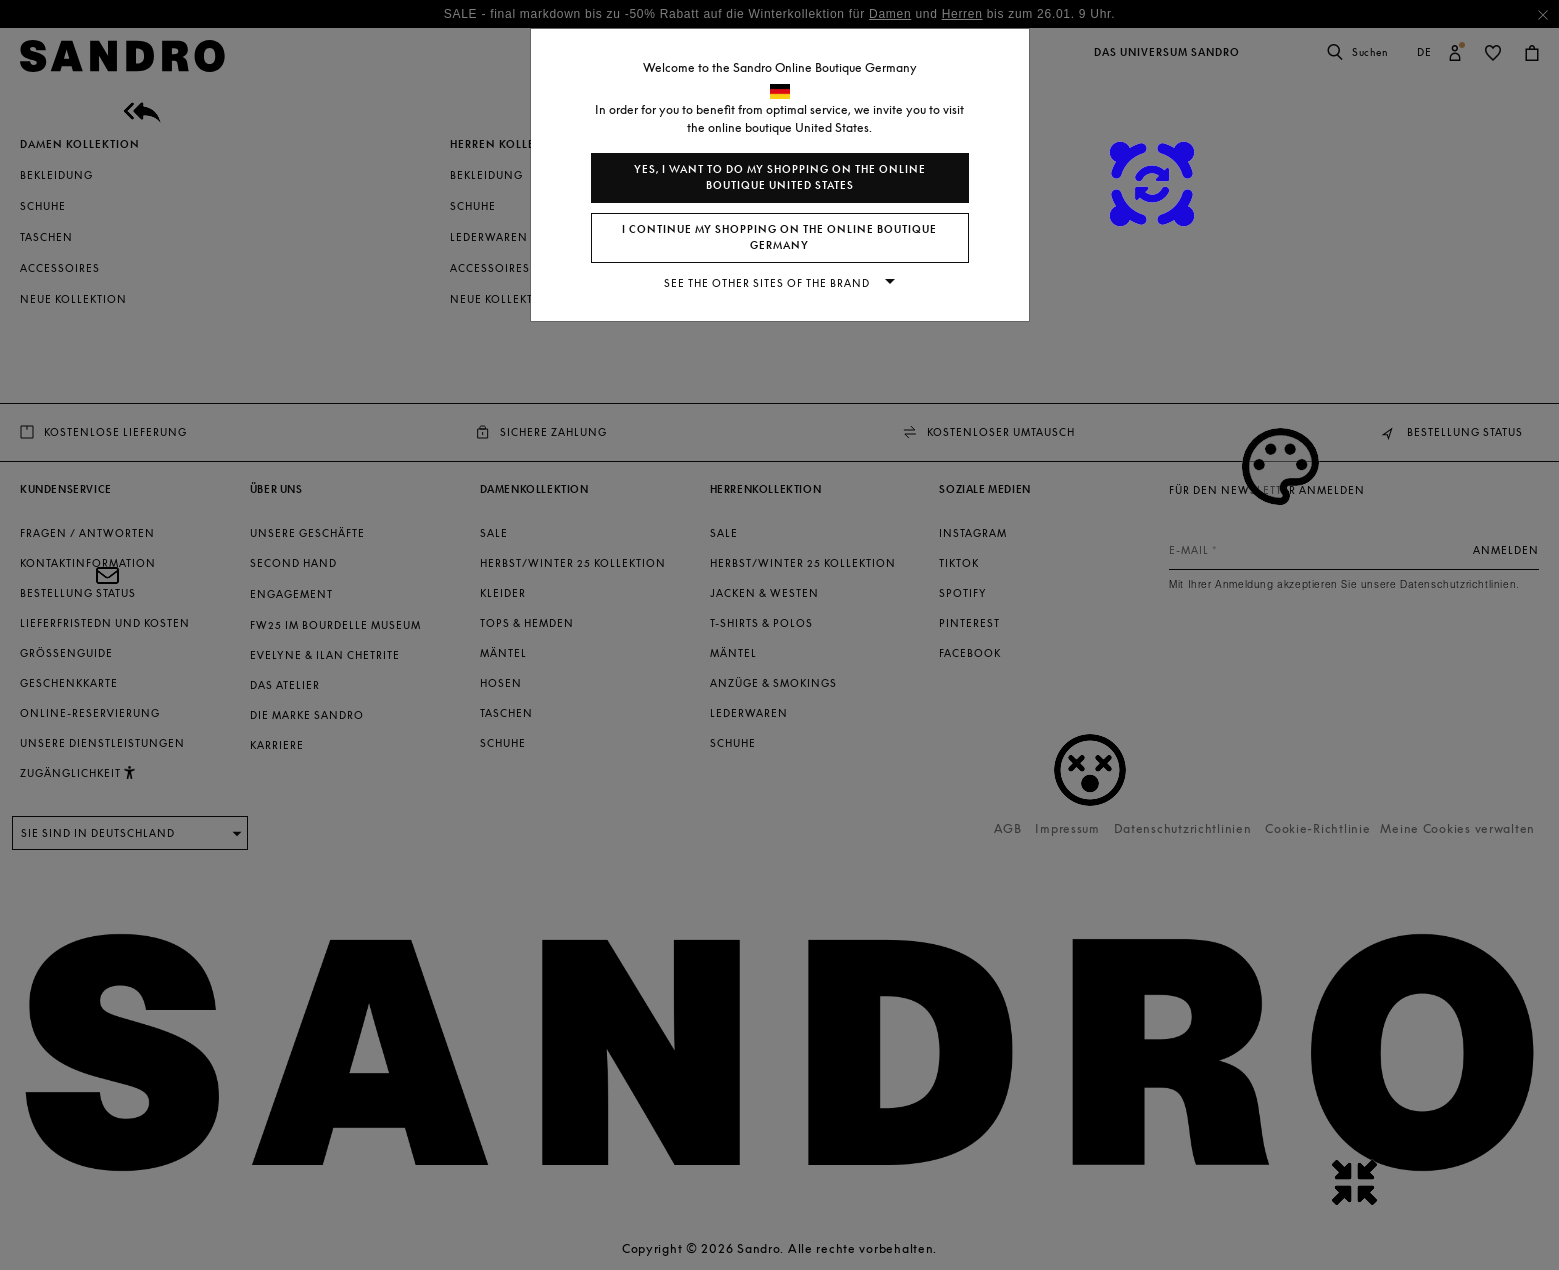 This screenshot has height=1270, width=1559. What do you see at coordinates (1280, 466) in the screenshot?
I see `open color picker or theme options` at bounding box center [1280, 466].